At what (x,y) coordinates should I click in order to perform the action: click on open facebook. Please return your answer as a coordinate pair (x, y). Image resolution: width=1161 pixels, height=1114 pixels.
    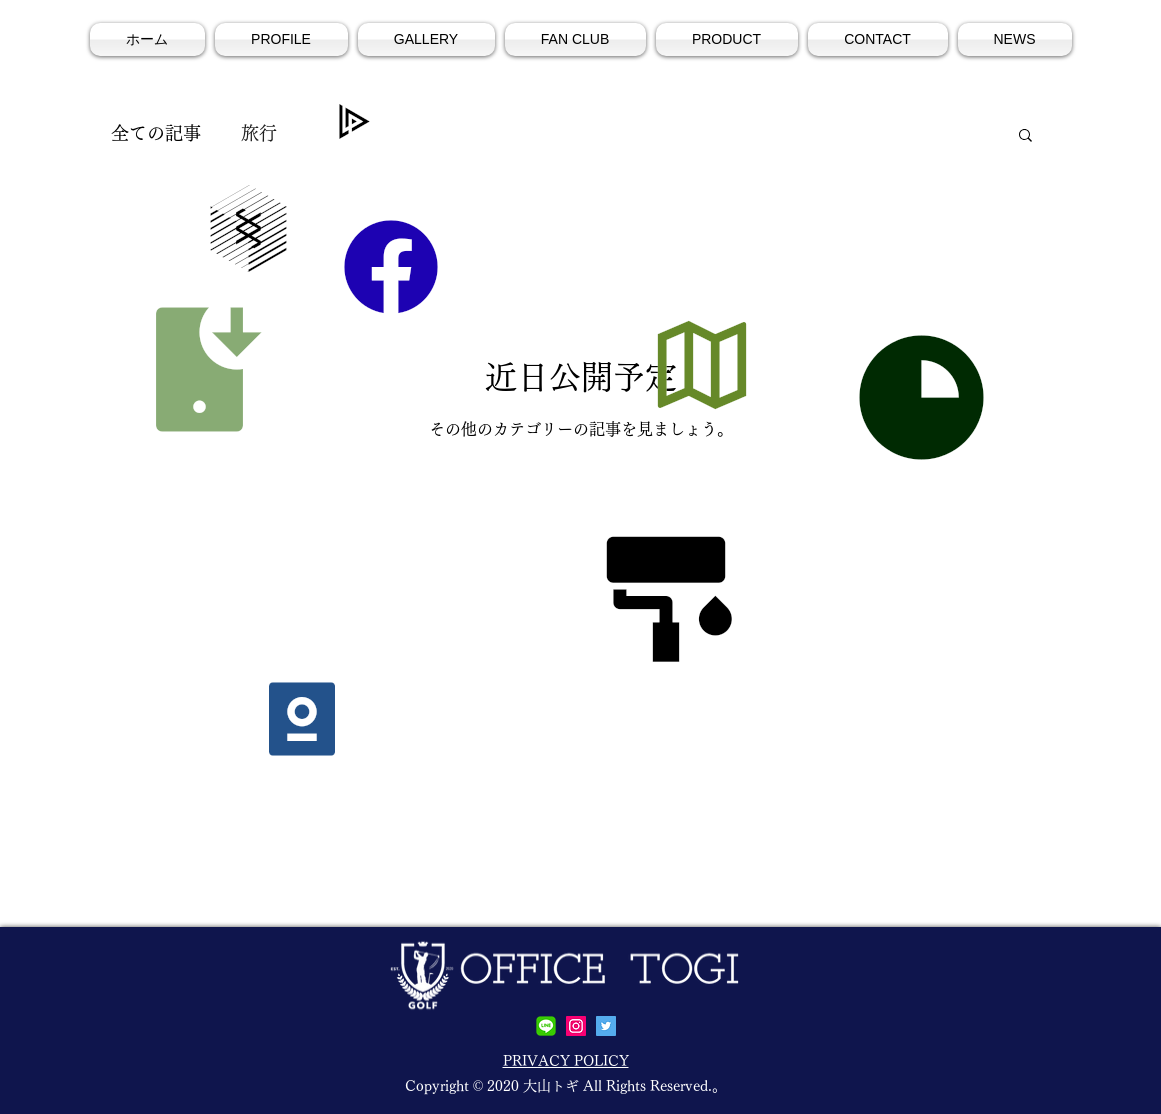
    Looking at the image, I should click on (391, 267).